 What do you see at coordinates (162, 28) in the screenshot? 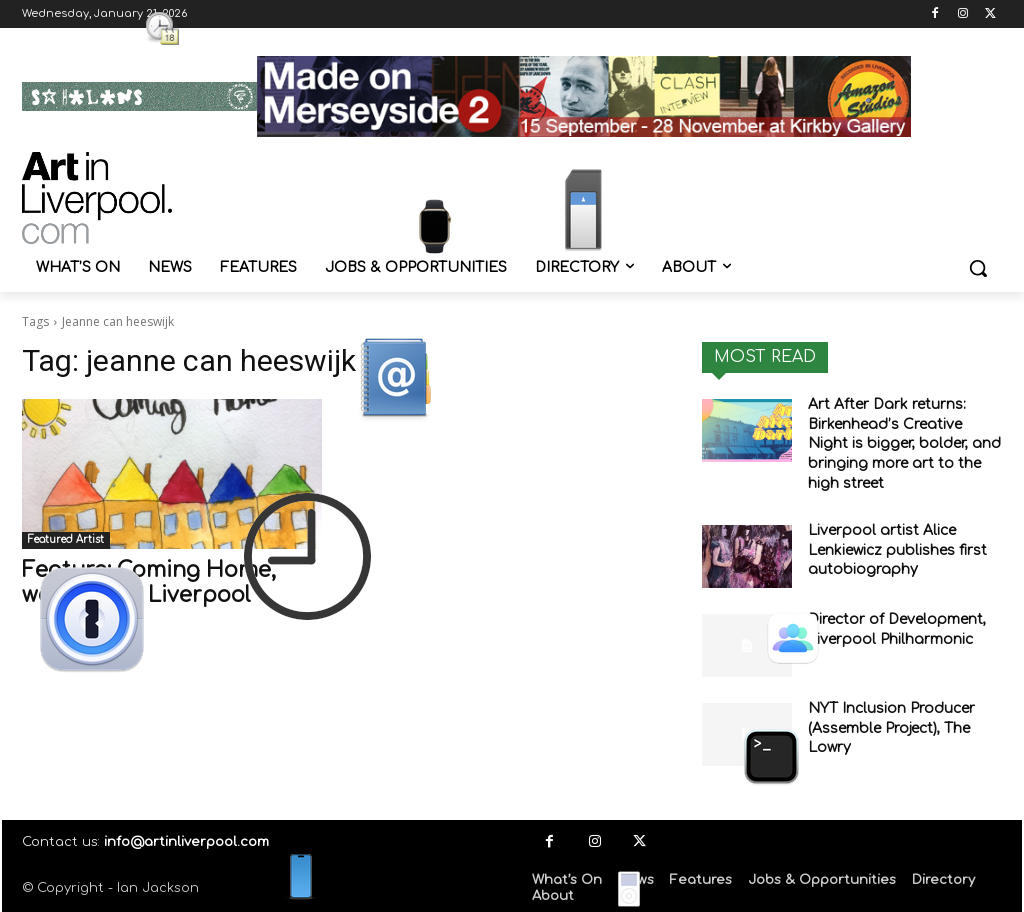
I see `set date and time for an automation action` at bounding box center [162, 28].